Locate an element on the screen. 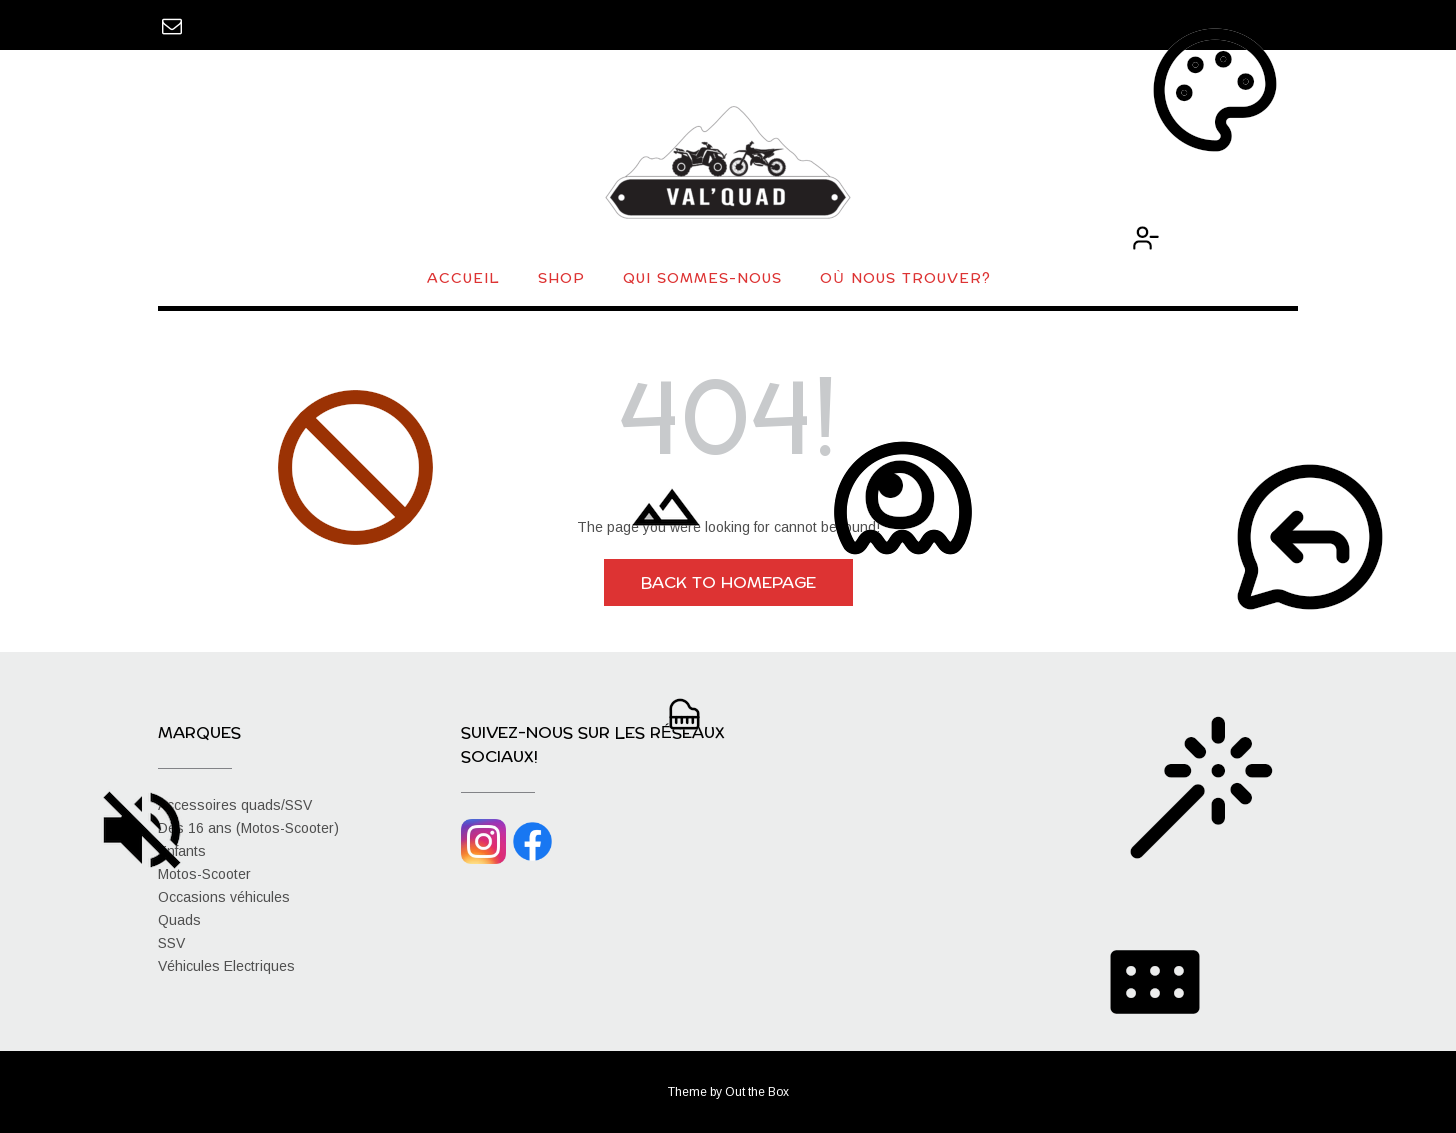 This screenshot has height=1133, width=1456. apply magic or auto-enhance effects is located at coordinates (1198, 791).